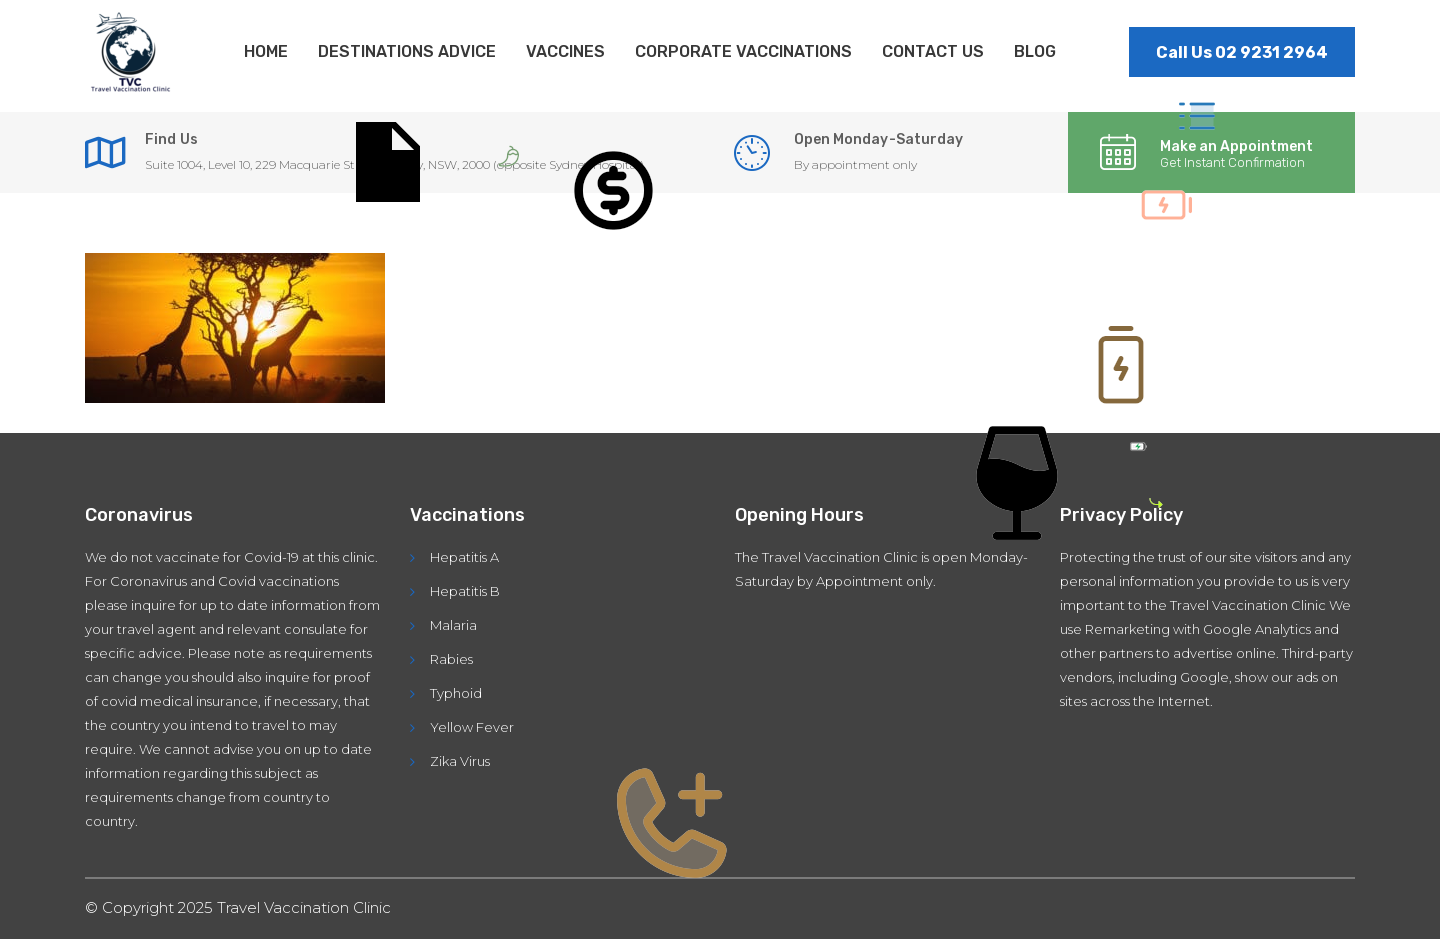 This screenshot has width=1440, height=939. I want to click on indicates device is currently charging, so click(1121, 366).